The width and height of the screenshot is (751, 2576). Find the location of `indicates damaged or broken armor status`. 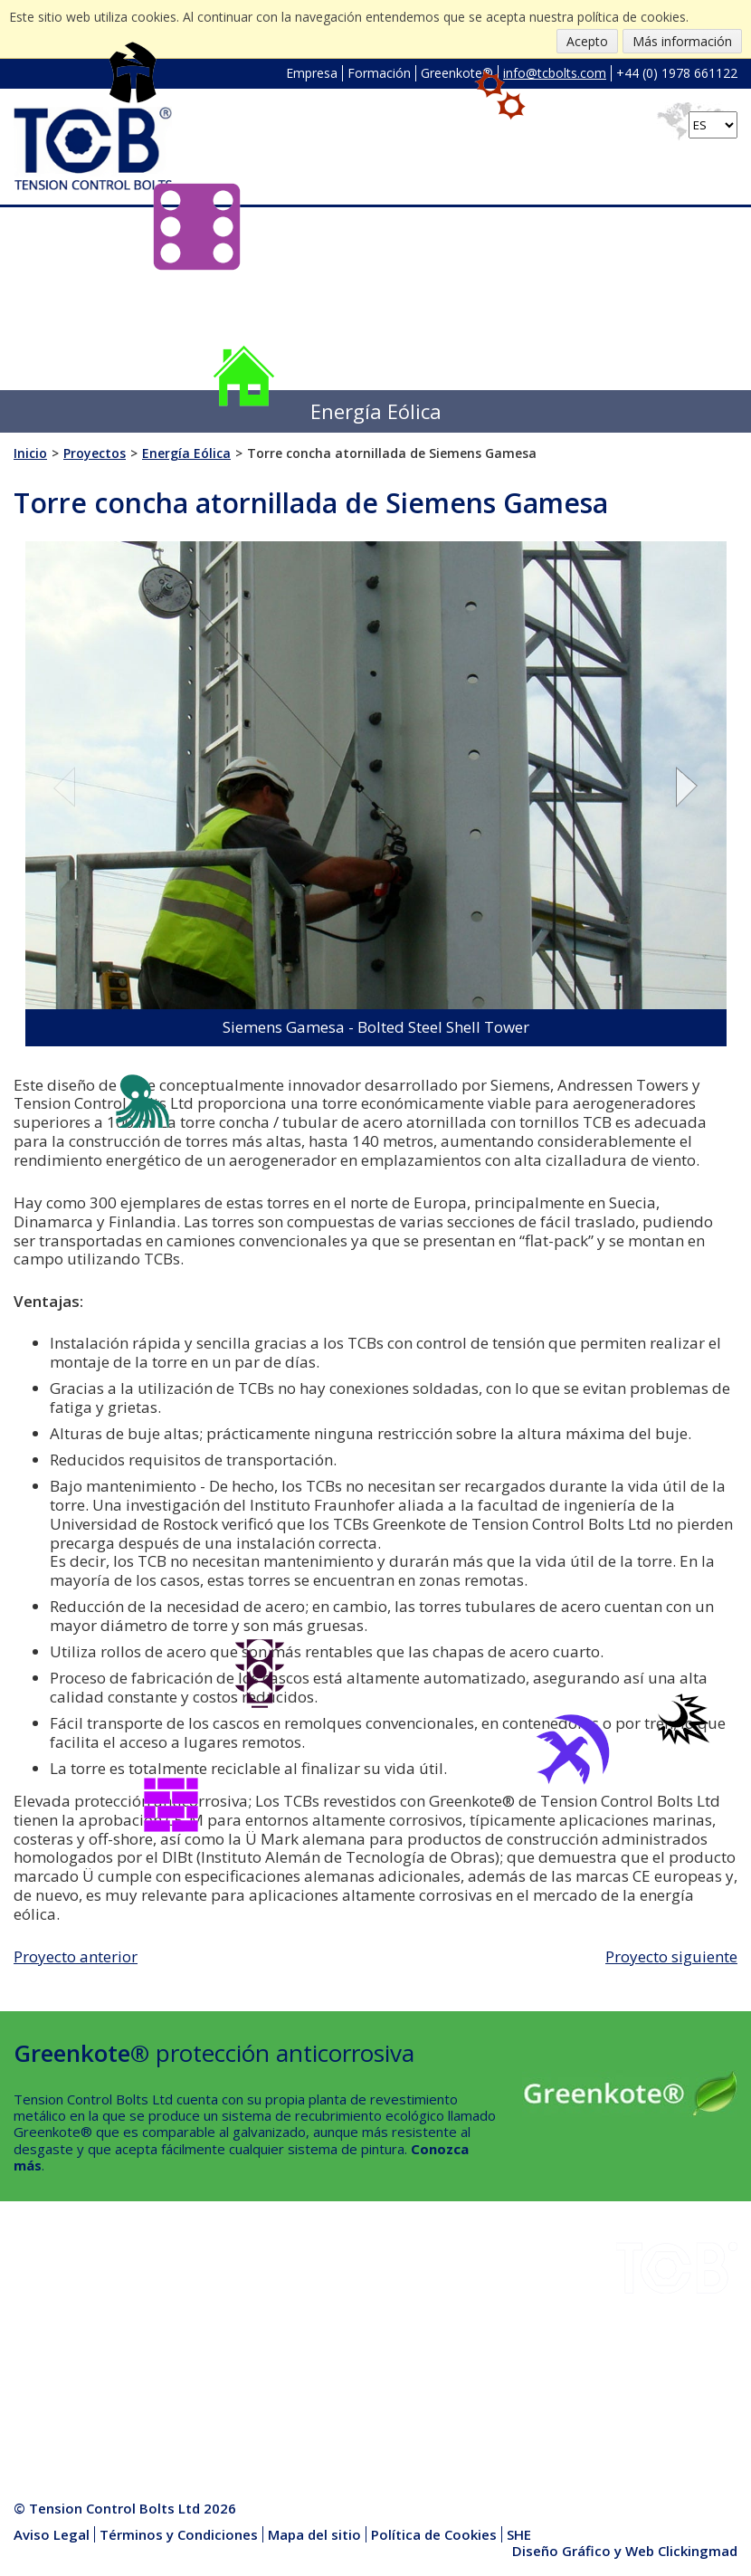

indicates damaged or broken armor status is located at coordinates (132, 72).